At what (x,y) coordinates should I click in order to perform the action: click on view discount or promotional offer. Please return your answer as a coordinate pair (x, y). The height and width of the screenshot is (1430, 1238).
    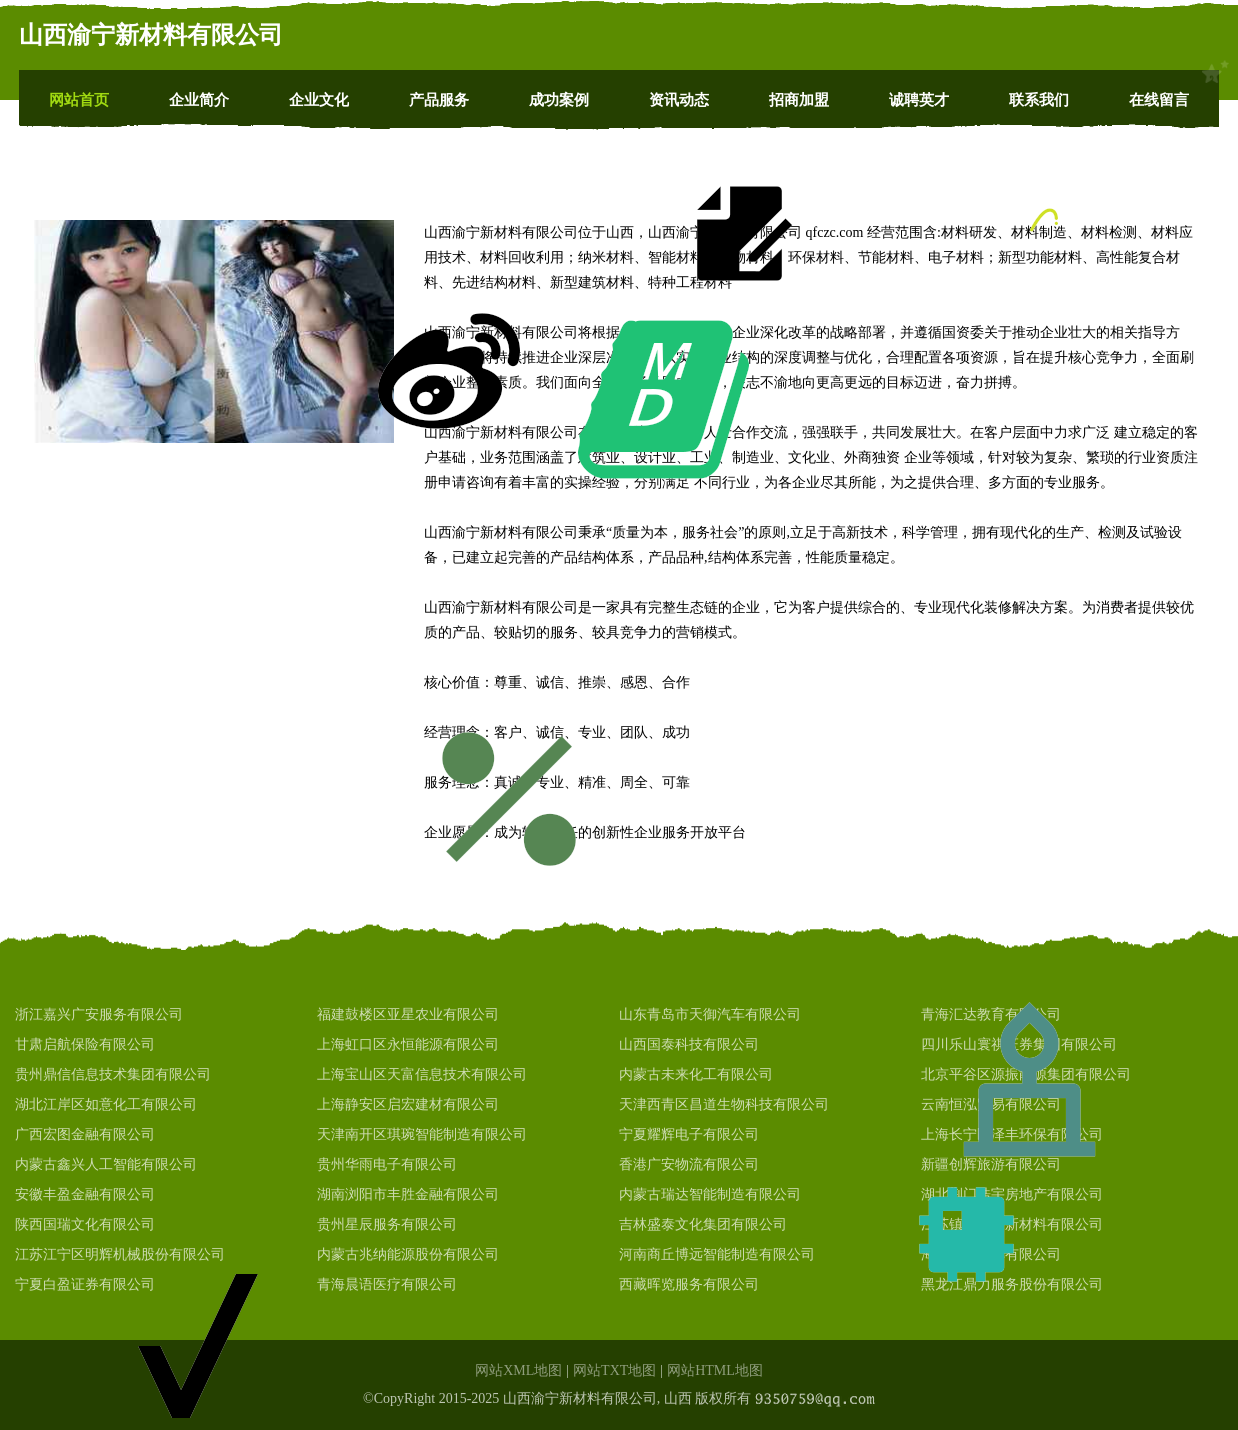
    Looking at the image, I should click on (509, 799).